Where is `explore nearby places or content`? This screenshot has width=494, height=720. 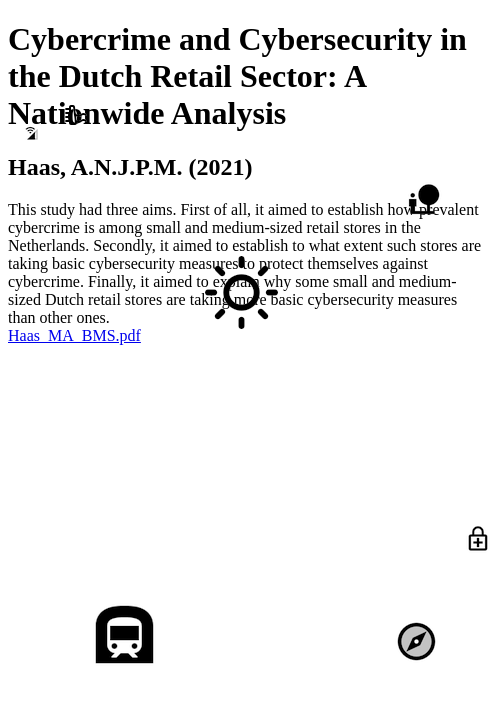 explore nearby places or content is located at coordinates (416, 641).